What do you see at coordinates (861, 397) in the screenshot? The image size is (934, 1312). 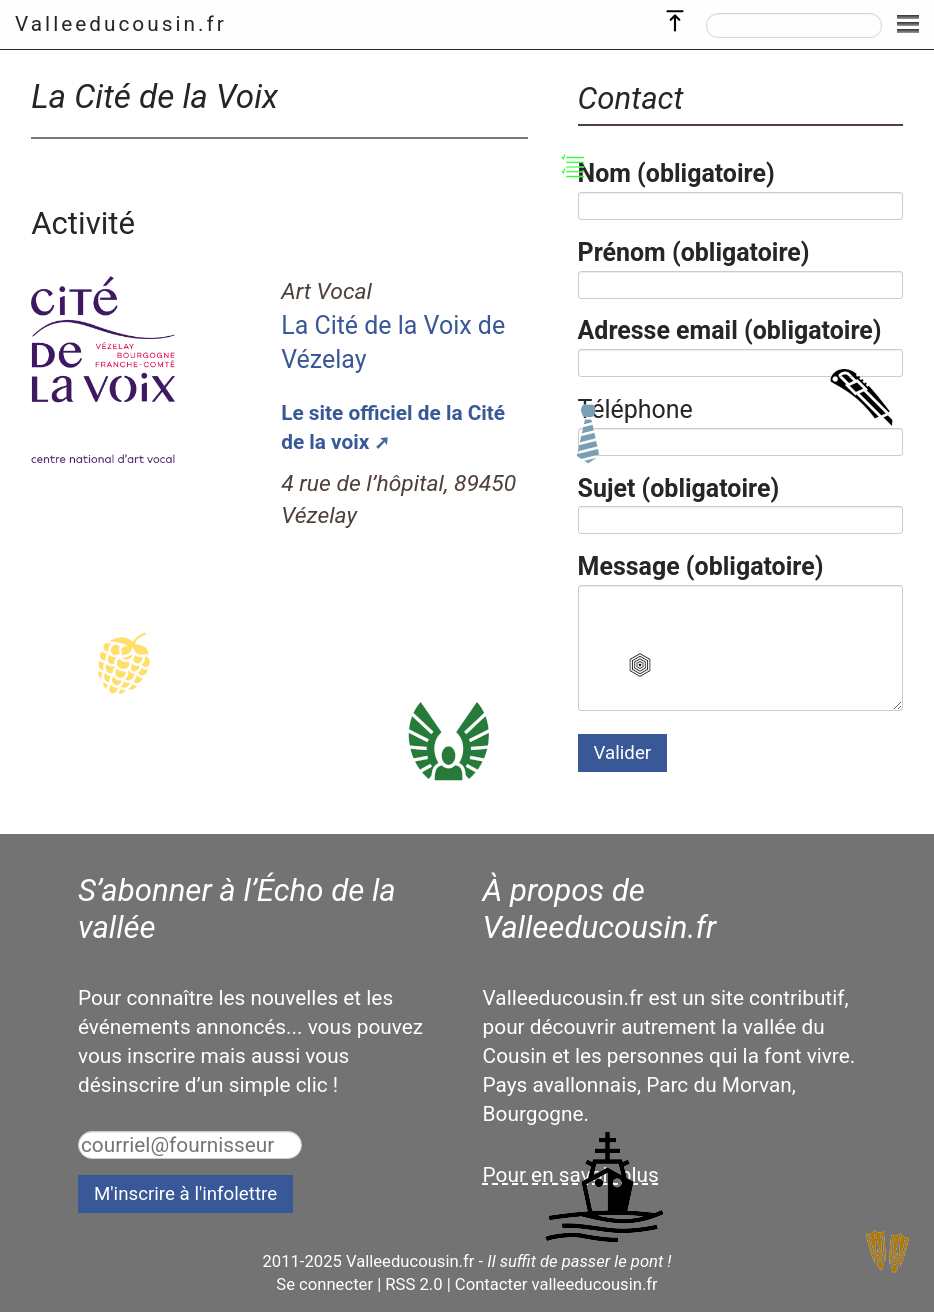 I see `access cutting or trimming tools` at bounding box center [861, 397].